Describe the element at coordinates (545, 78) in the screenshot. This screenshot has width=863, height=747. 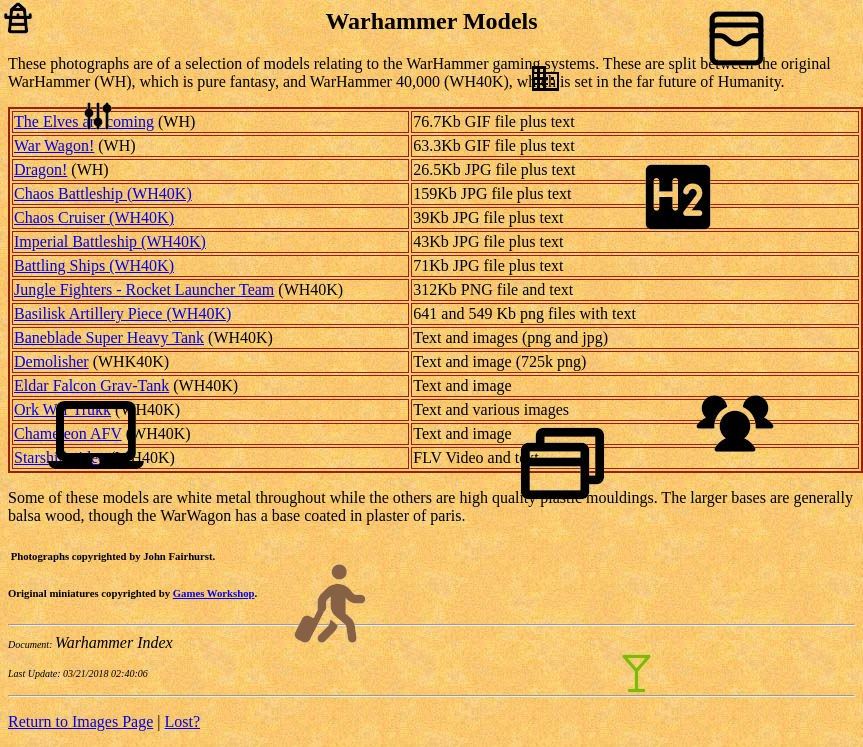
I see `view company or organization profile` at that location.